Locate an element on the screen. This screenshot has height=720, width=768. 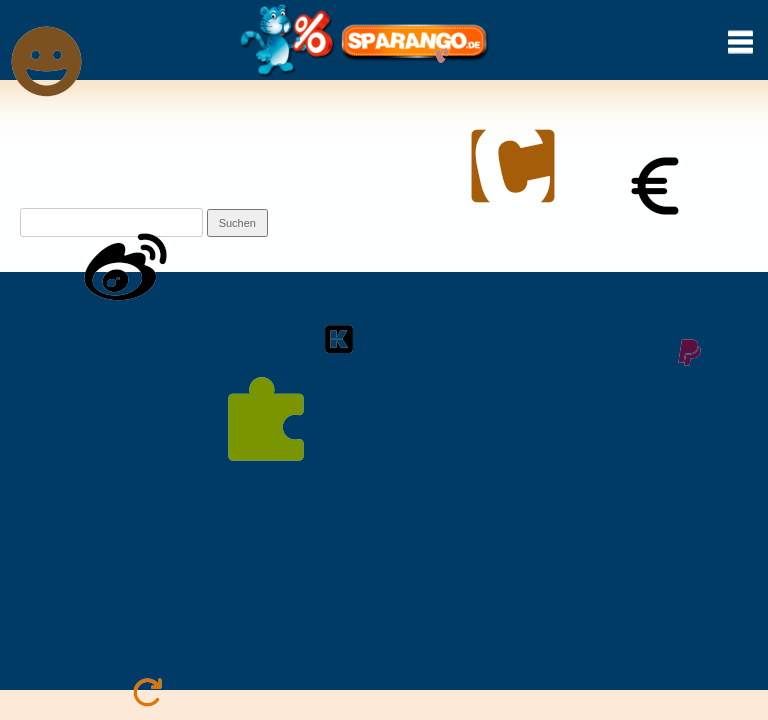
contao CMS logo is located at coordinates (513, 166).